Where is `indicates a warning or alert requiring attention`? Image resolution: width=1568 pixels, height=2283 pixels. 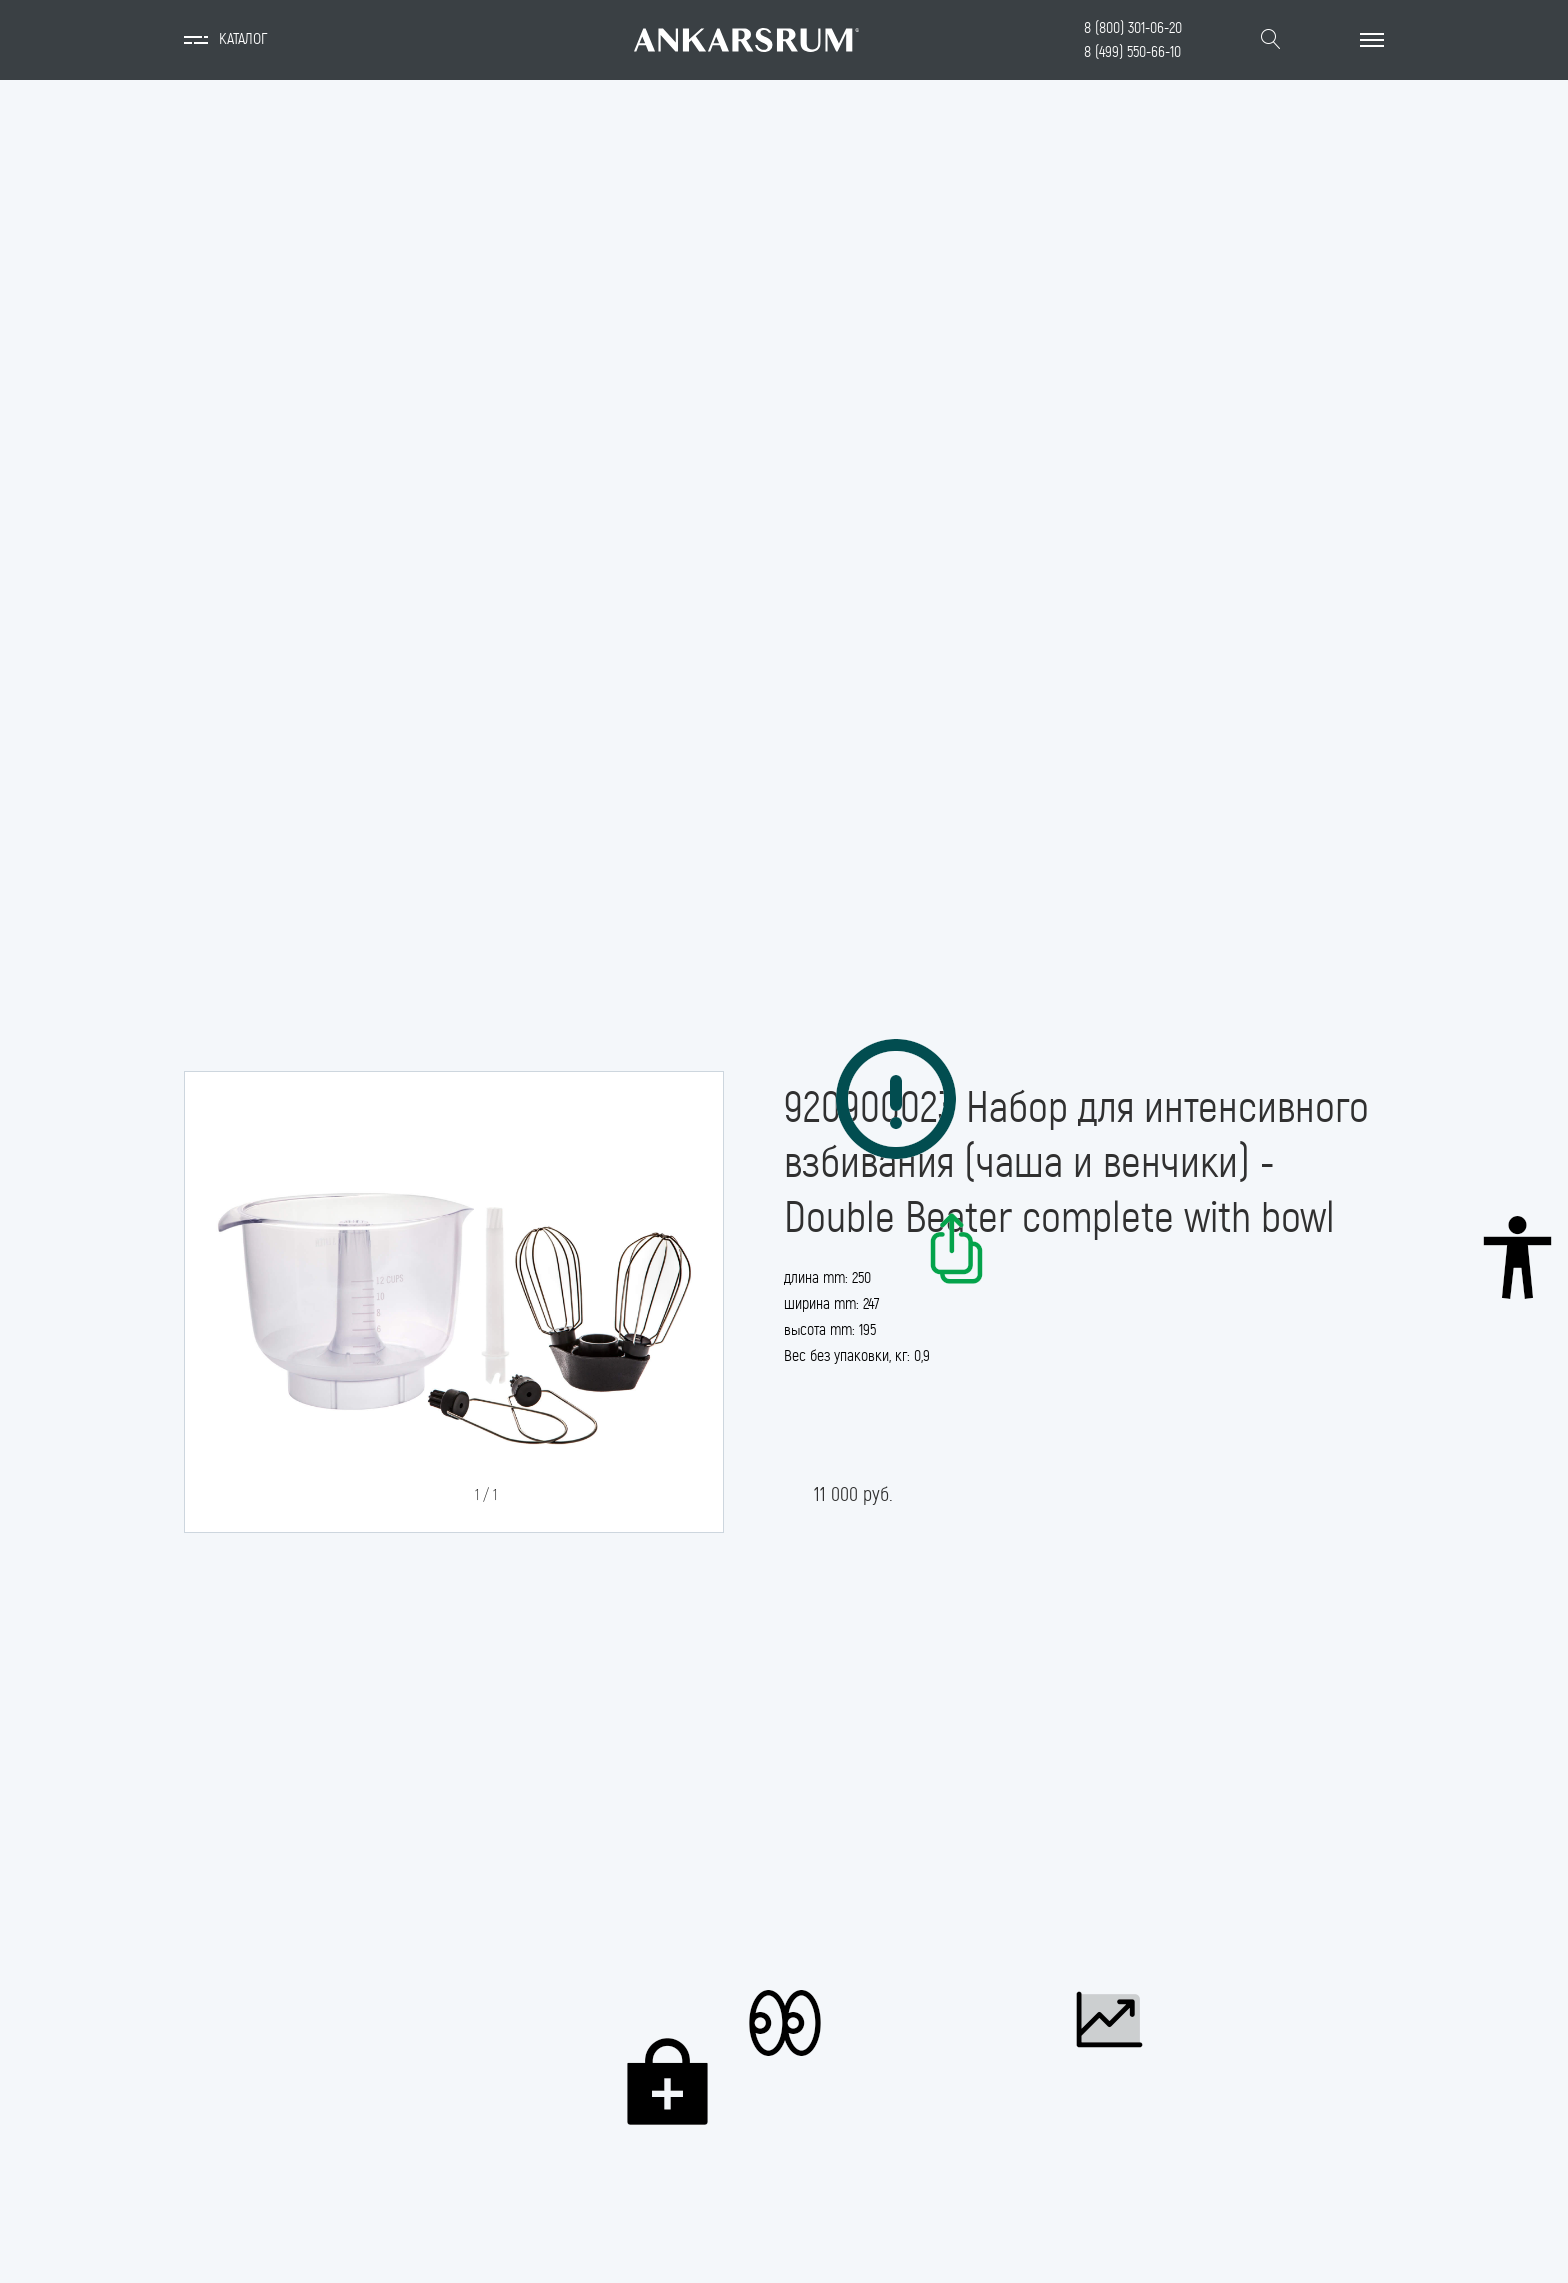 indicates a warning or alert requiring attention is located at coordinates (896, 1099).